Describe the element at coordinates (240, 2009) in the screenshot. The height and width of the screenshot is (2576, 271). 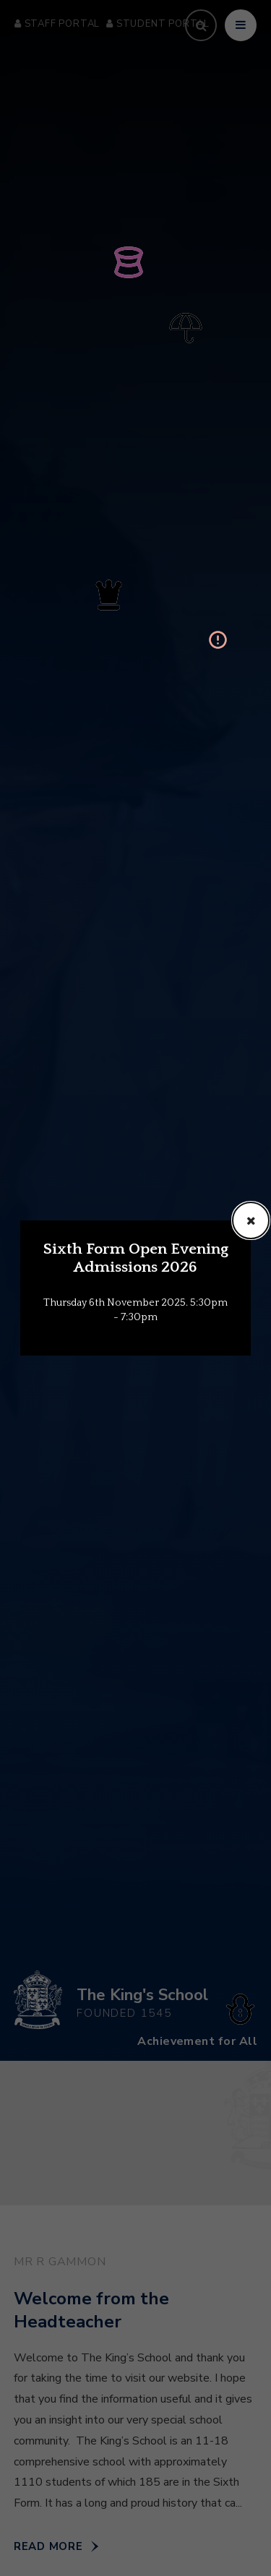
I see `indicates winter or cold weather conditions` at that location.